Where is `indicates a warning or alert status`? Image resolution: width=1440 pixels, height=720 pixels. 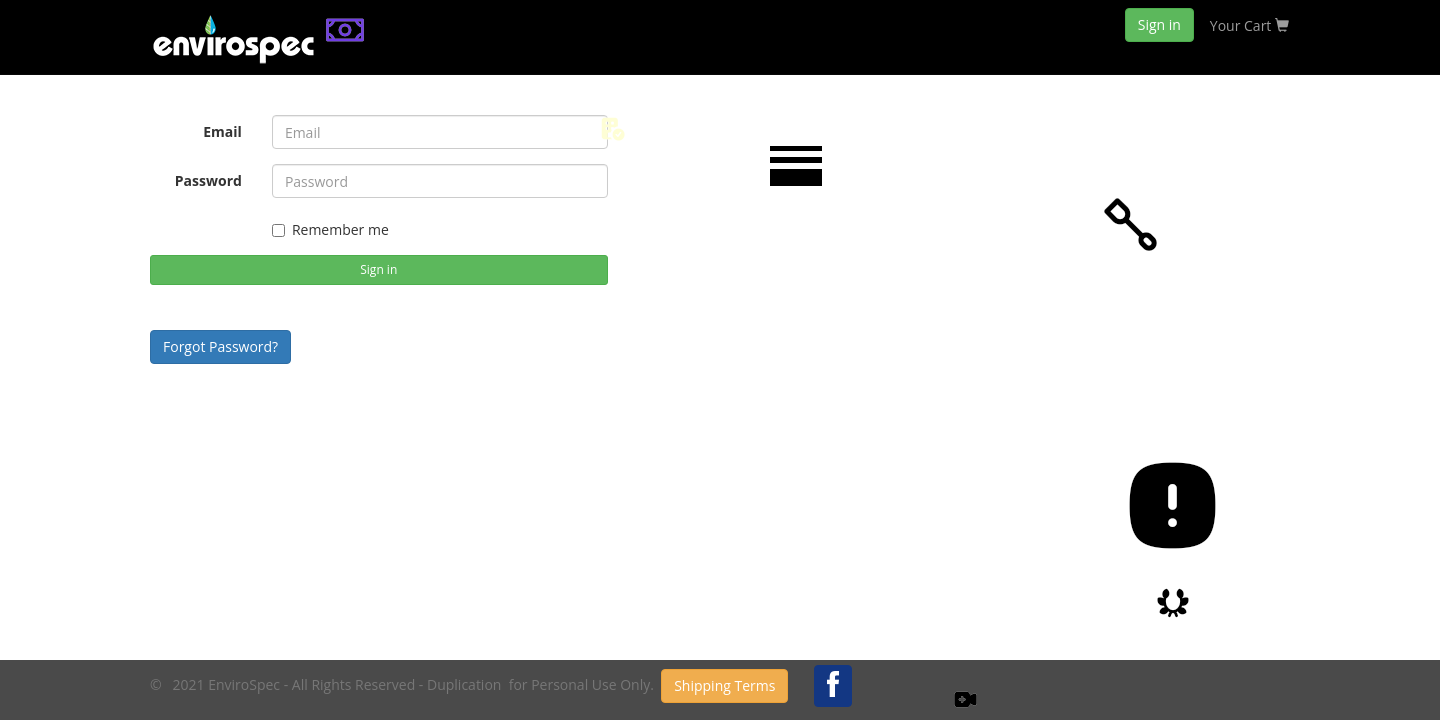 indicates a warning or alert status is located at coordinates (1172, 505).